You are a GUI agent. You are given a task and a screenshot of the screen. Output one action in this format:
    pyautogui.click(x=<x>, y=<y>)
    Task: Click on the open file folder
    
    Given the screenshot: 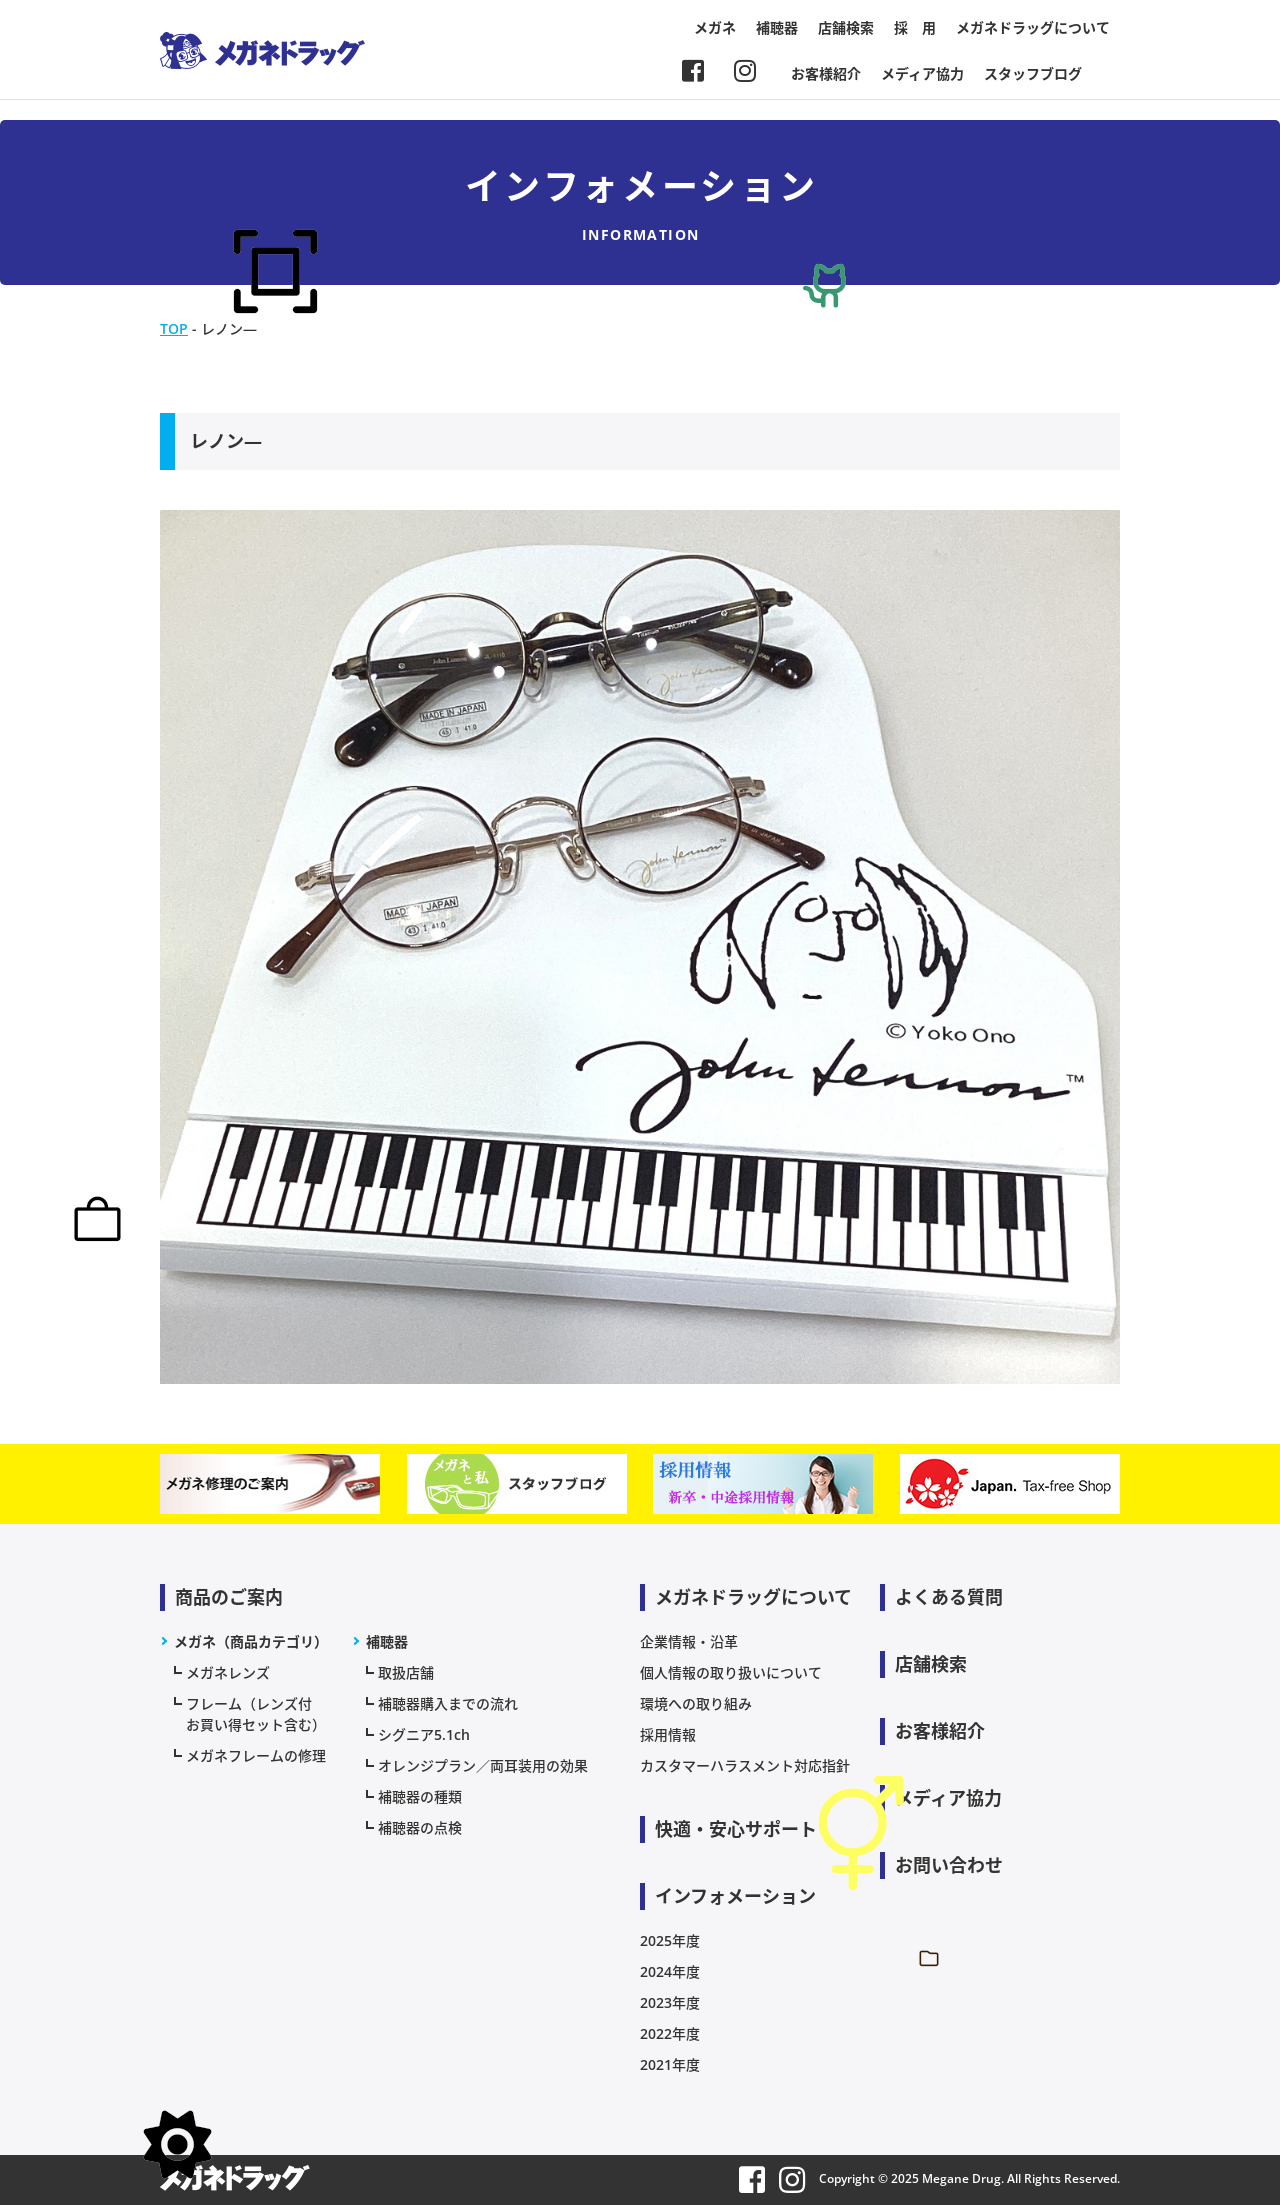 What is the action you would take?
    pyautogui.click(x=929, y=1959)
    